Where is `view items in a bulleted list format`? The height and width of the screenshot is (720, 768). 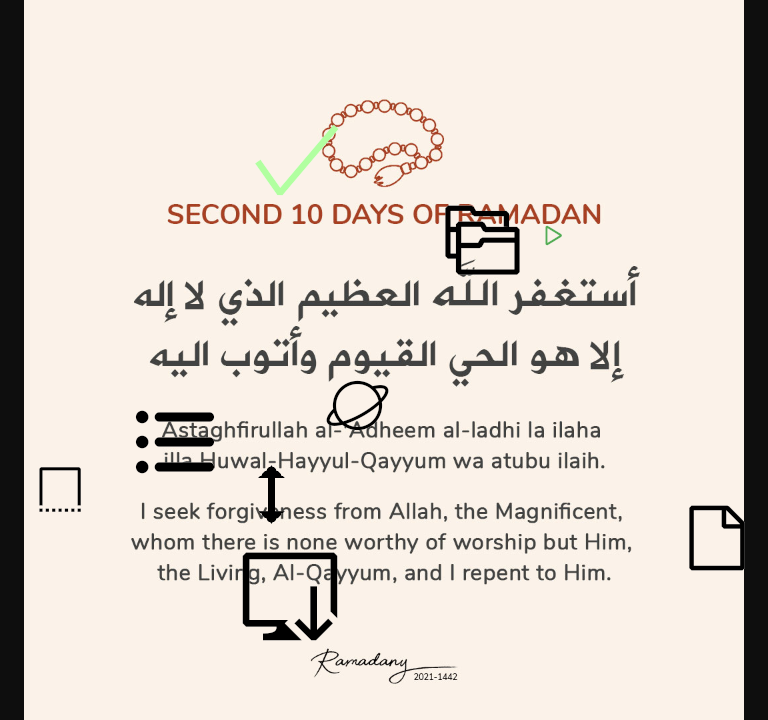 view items in a bulleted list format is located at coordinates (175, 442).